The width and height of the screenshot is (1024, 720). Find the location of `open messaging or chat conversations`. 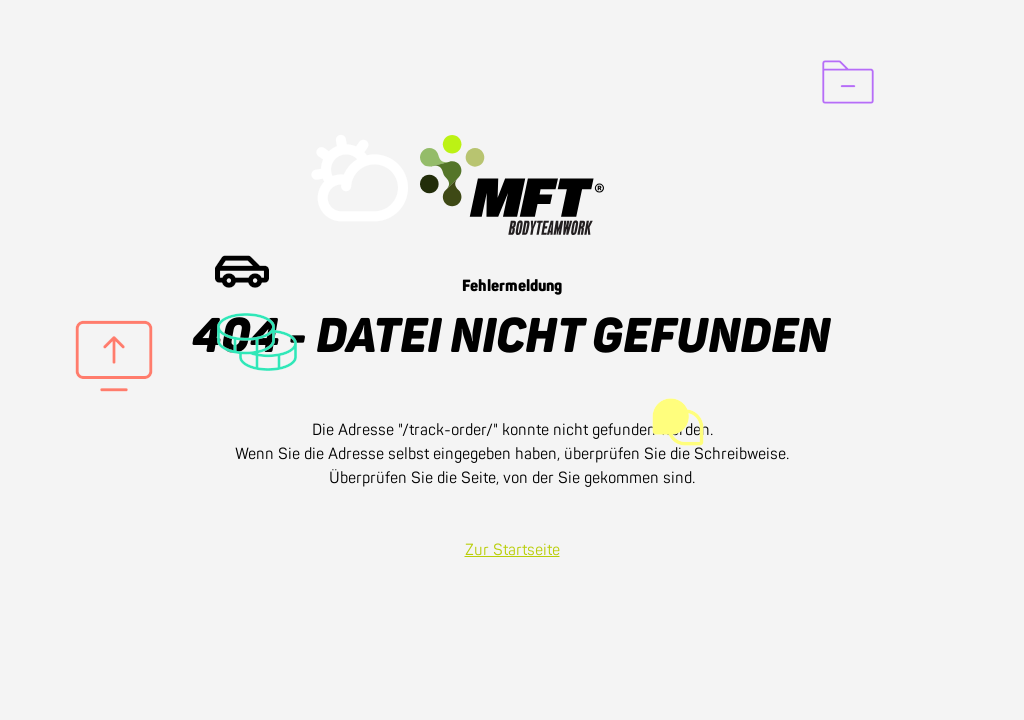

open messaging or chat conversations is located at coordinates (678, 422).